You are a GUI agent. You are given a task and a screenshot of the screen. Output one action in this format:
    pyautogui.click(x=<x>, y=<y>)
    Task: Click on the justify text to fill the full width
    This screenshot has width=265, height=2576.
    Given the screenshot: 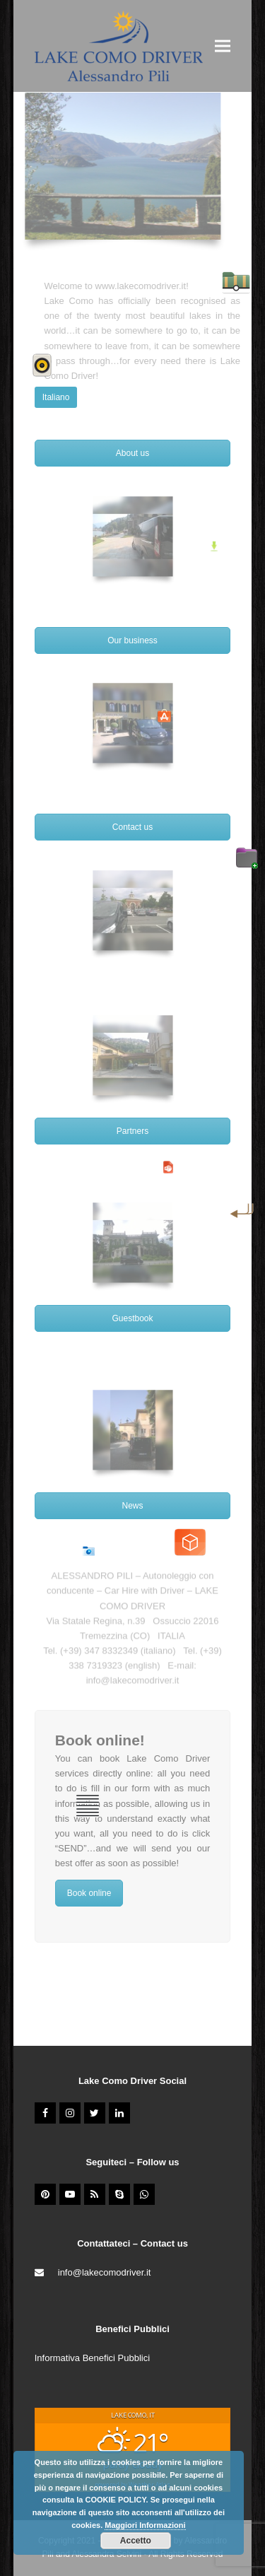 What is the action you would take?
    pyautogui.click(x=88, y=1806)
    